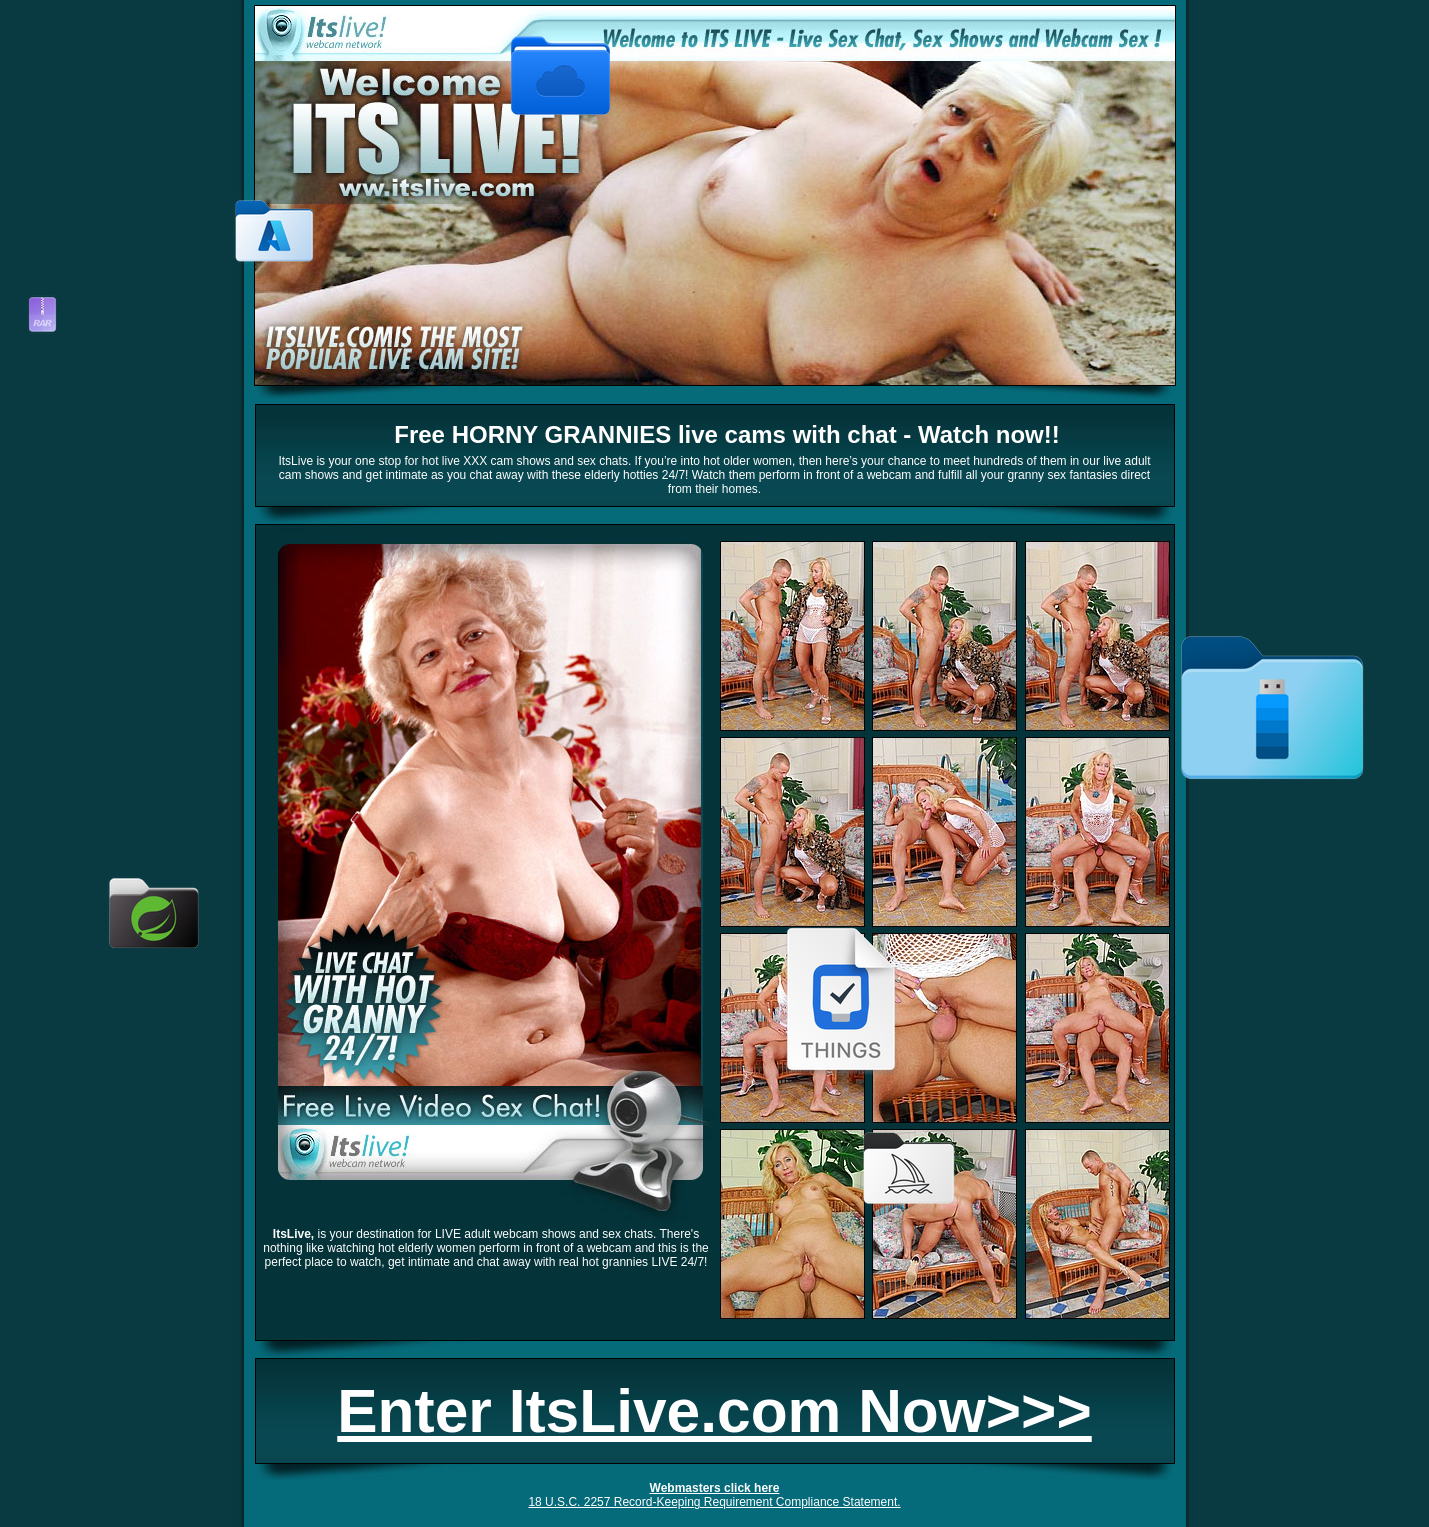 Image resolution: width=1429 pixels, height=1527 pixels. What do you see at coordinates (1271, 712) in the screenshot?
I see `open folder containing USB drive files` at bounding box center [1271, 712].